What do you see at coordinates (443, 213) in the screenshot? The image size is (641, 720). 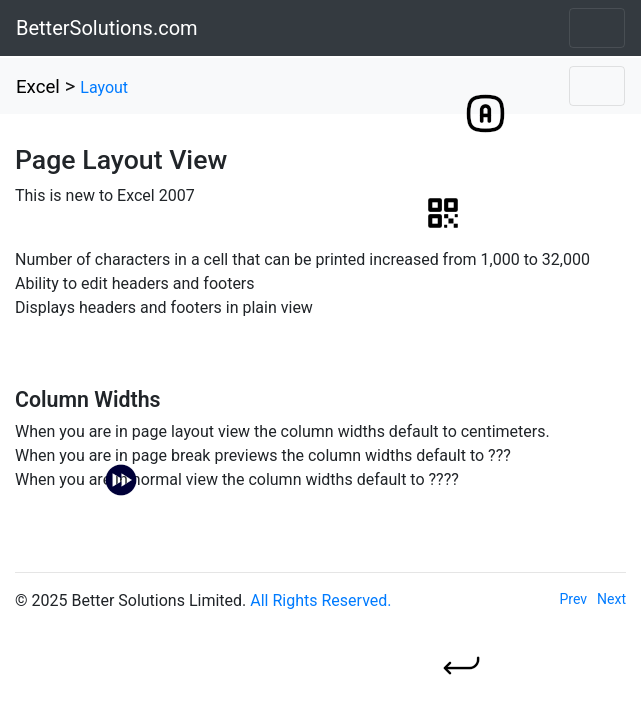 I see `scan or generate a QR code` at bounding box center [443, 213].